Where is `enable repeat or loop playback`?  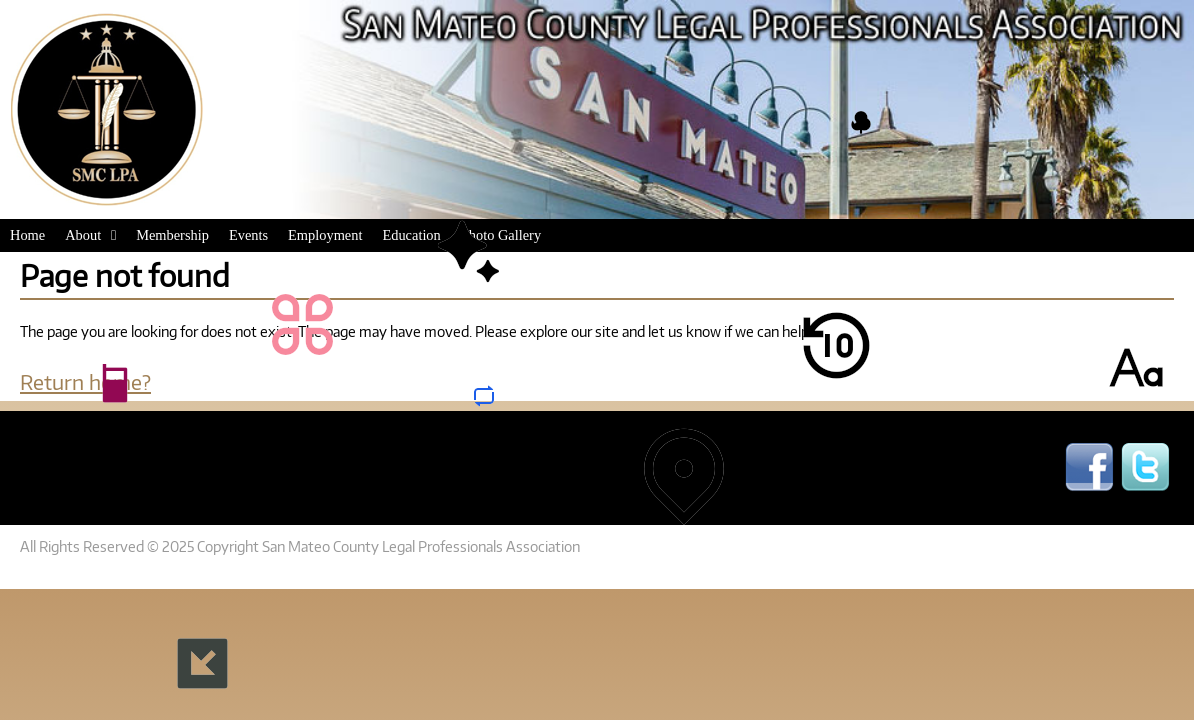
enable repeat or loop playback is located at coordinates (484, 396).